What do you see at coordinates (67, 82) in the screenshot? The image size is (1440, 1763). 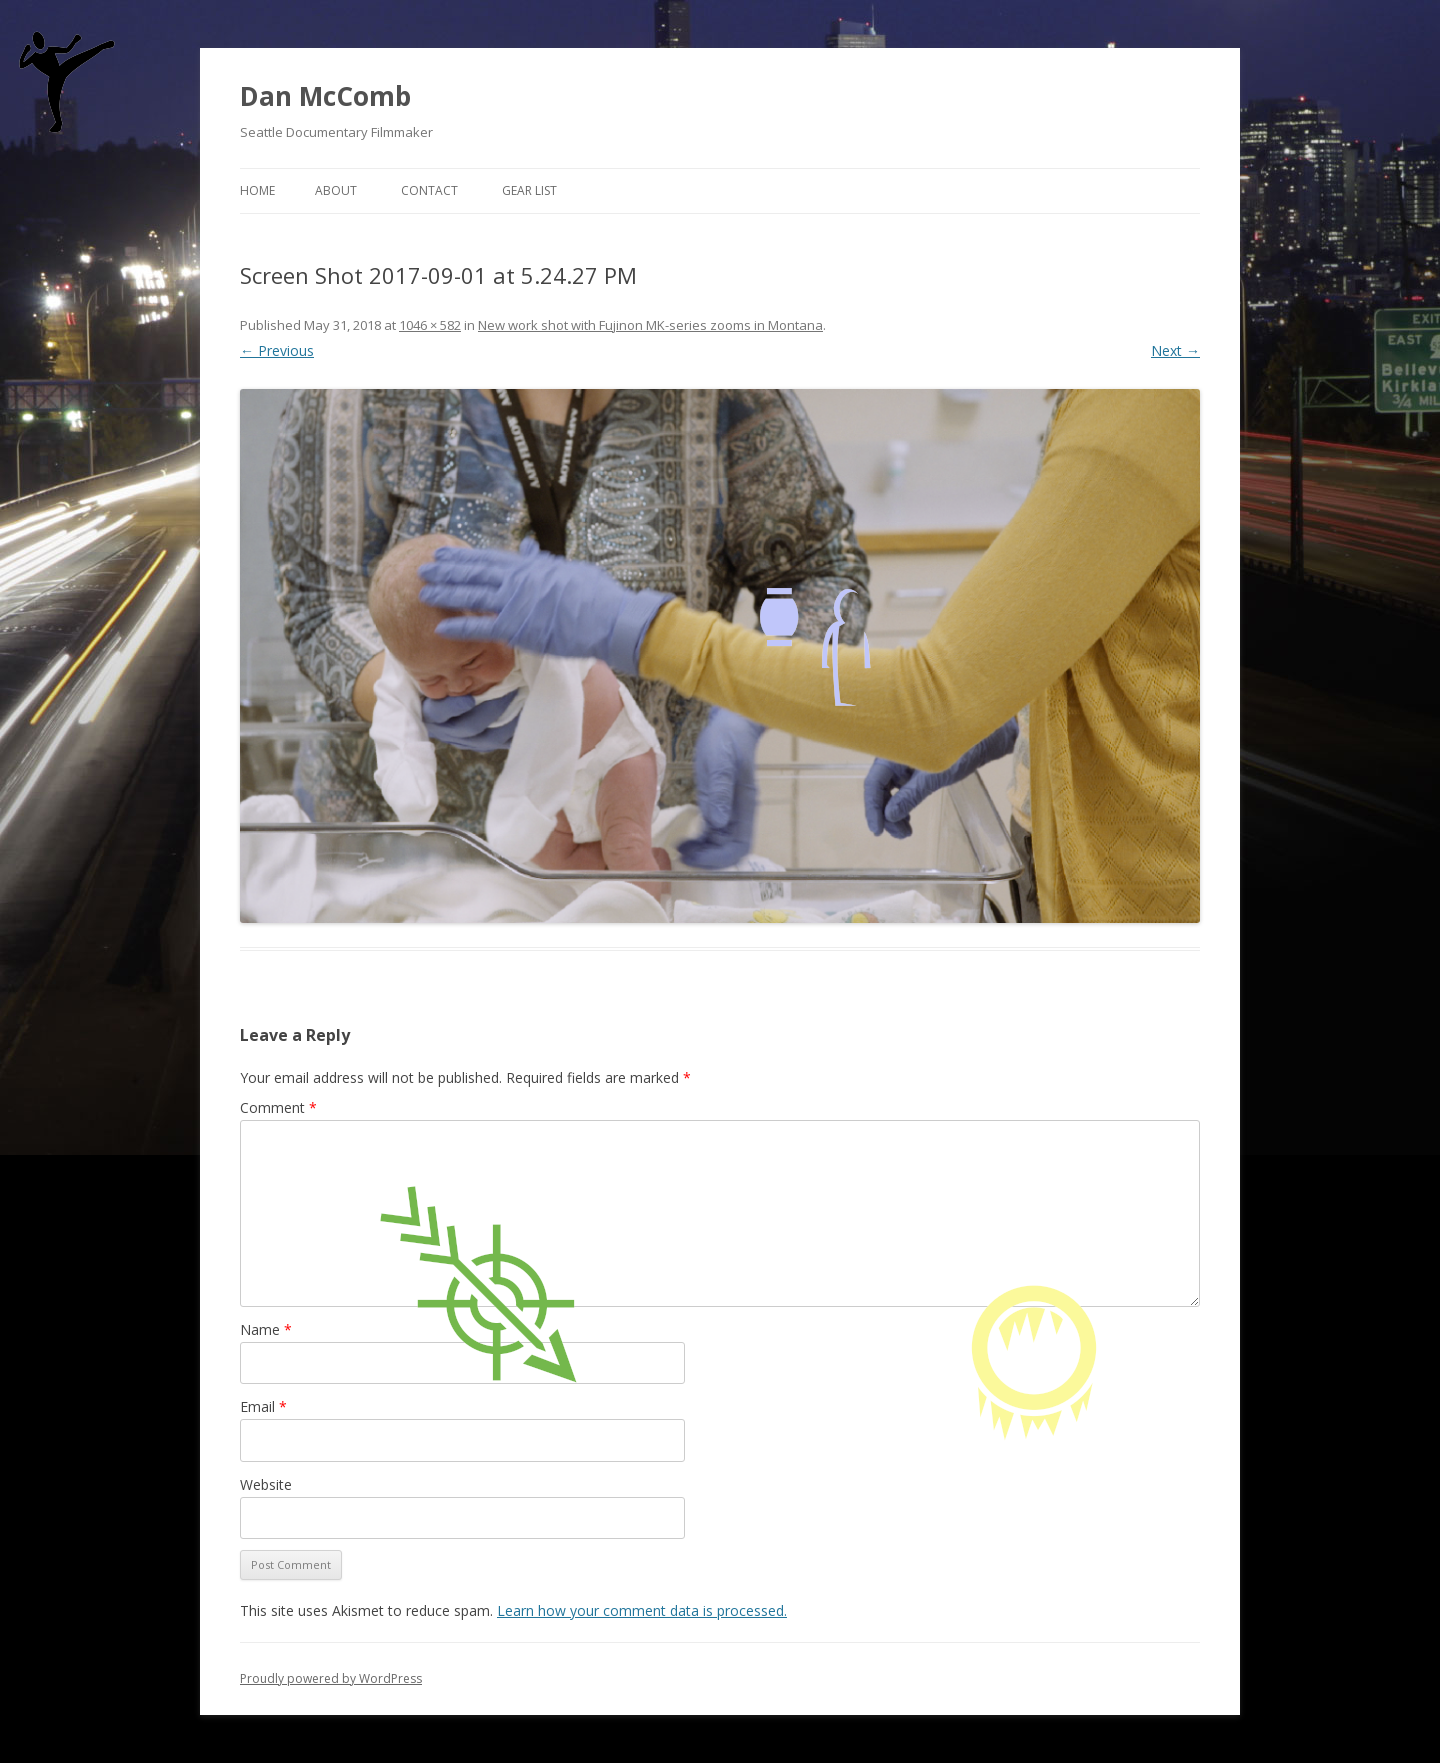 I see `access martial arts or combat training` at bounding box center [67, 82].